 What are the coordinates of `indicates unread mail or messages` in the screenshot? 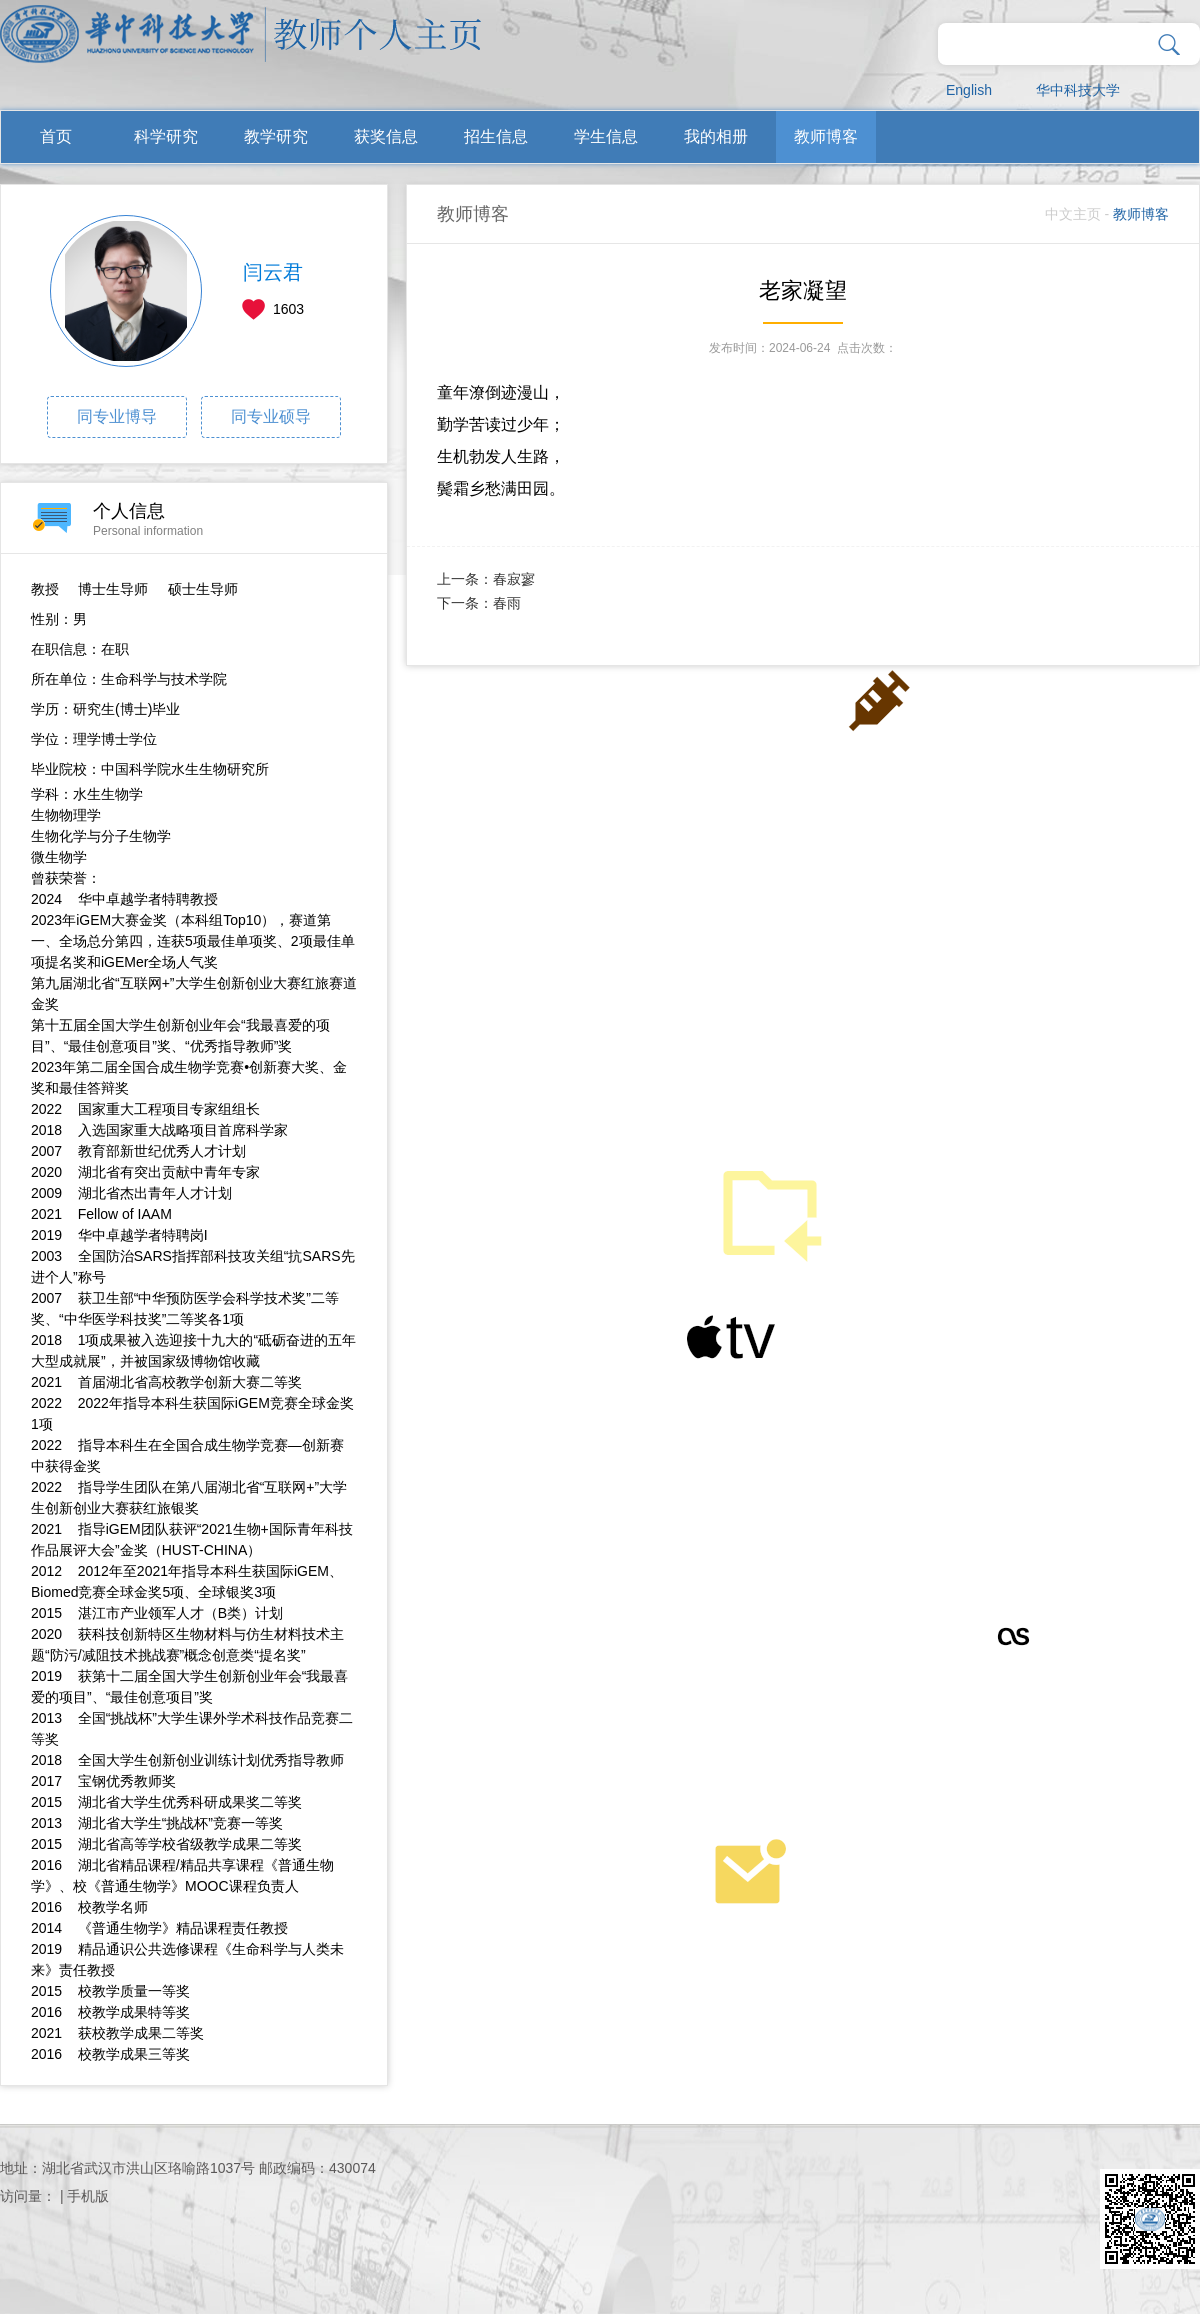 It's located at (747, 1874).